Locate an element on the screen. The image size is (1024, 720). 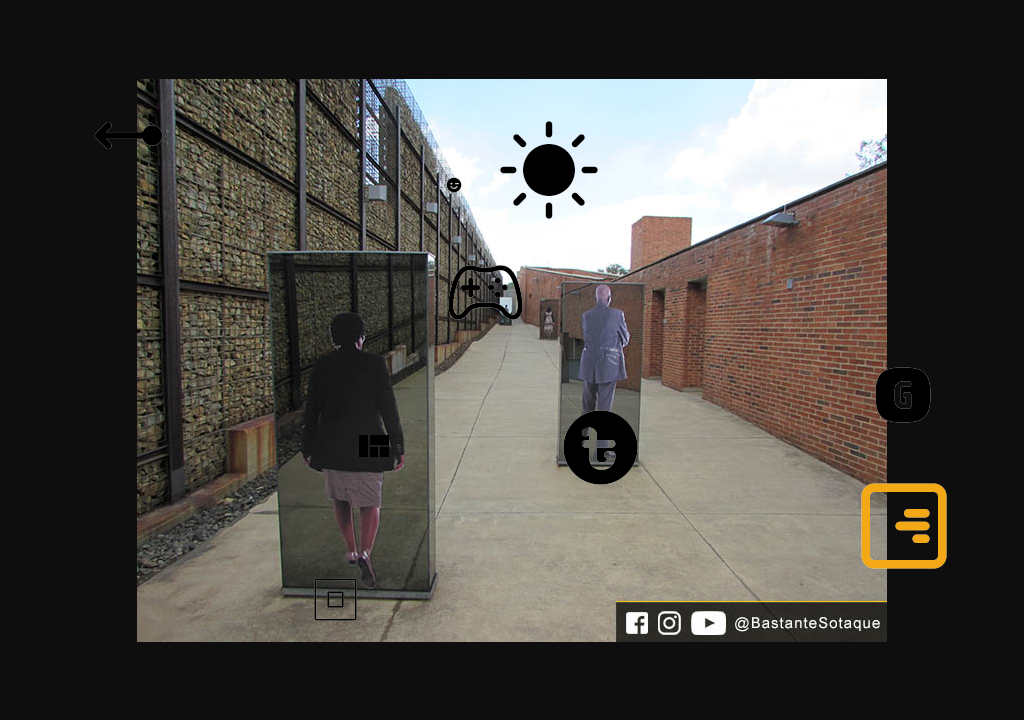
align content to the right middle of a container is located at coordinates (904, 526).